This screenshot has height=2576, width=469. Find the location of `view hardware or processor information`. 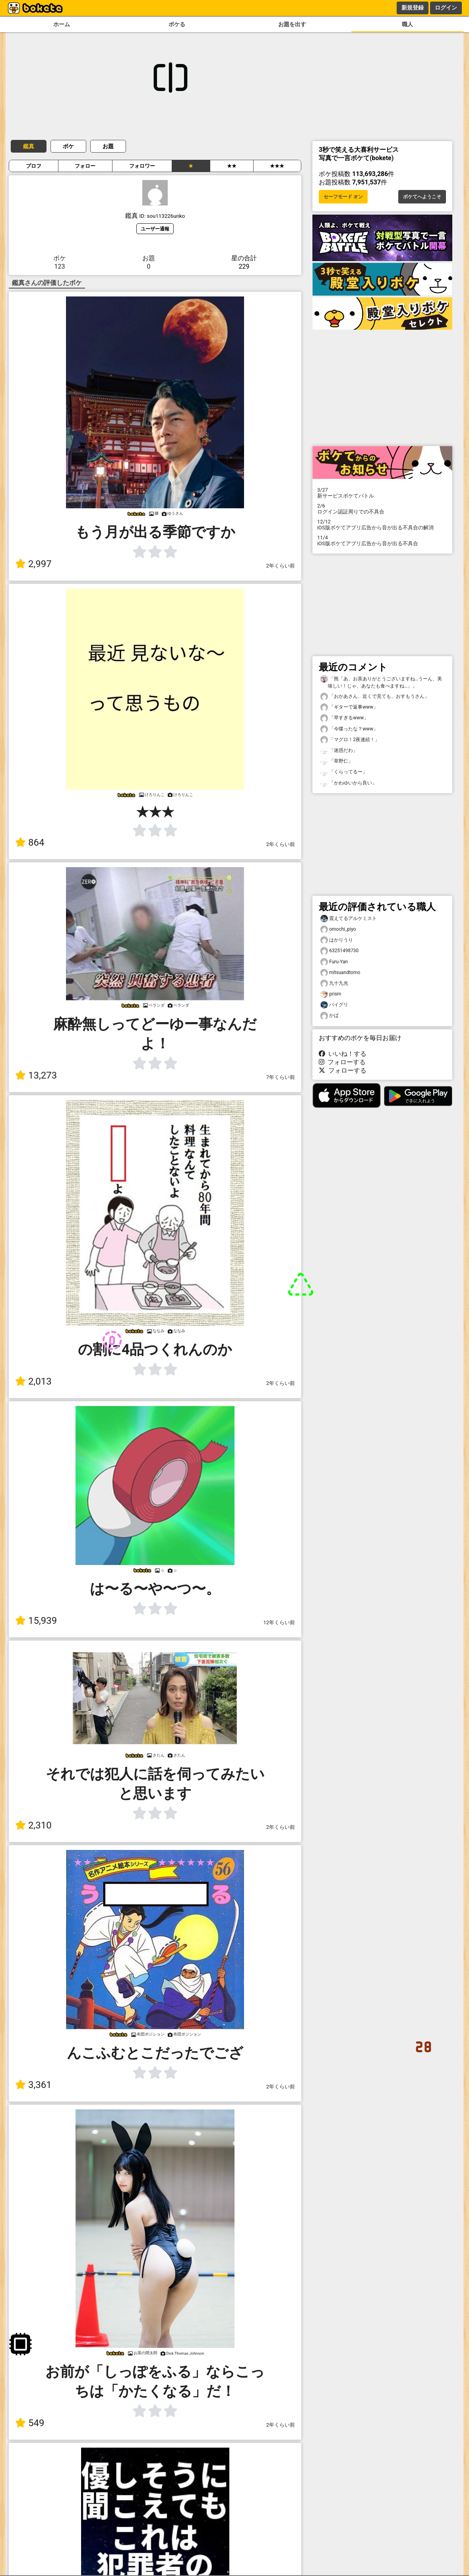

view hardware or processor information is located at coordinates (20, 2344).